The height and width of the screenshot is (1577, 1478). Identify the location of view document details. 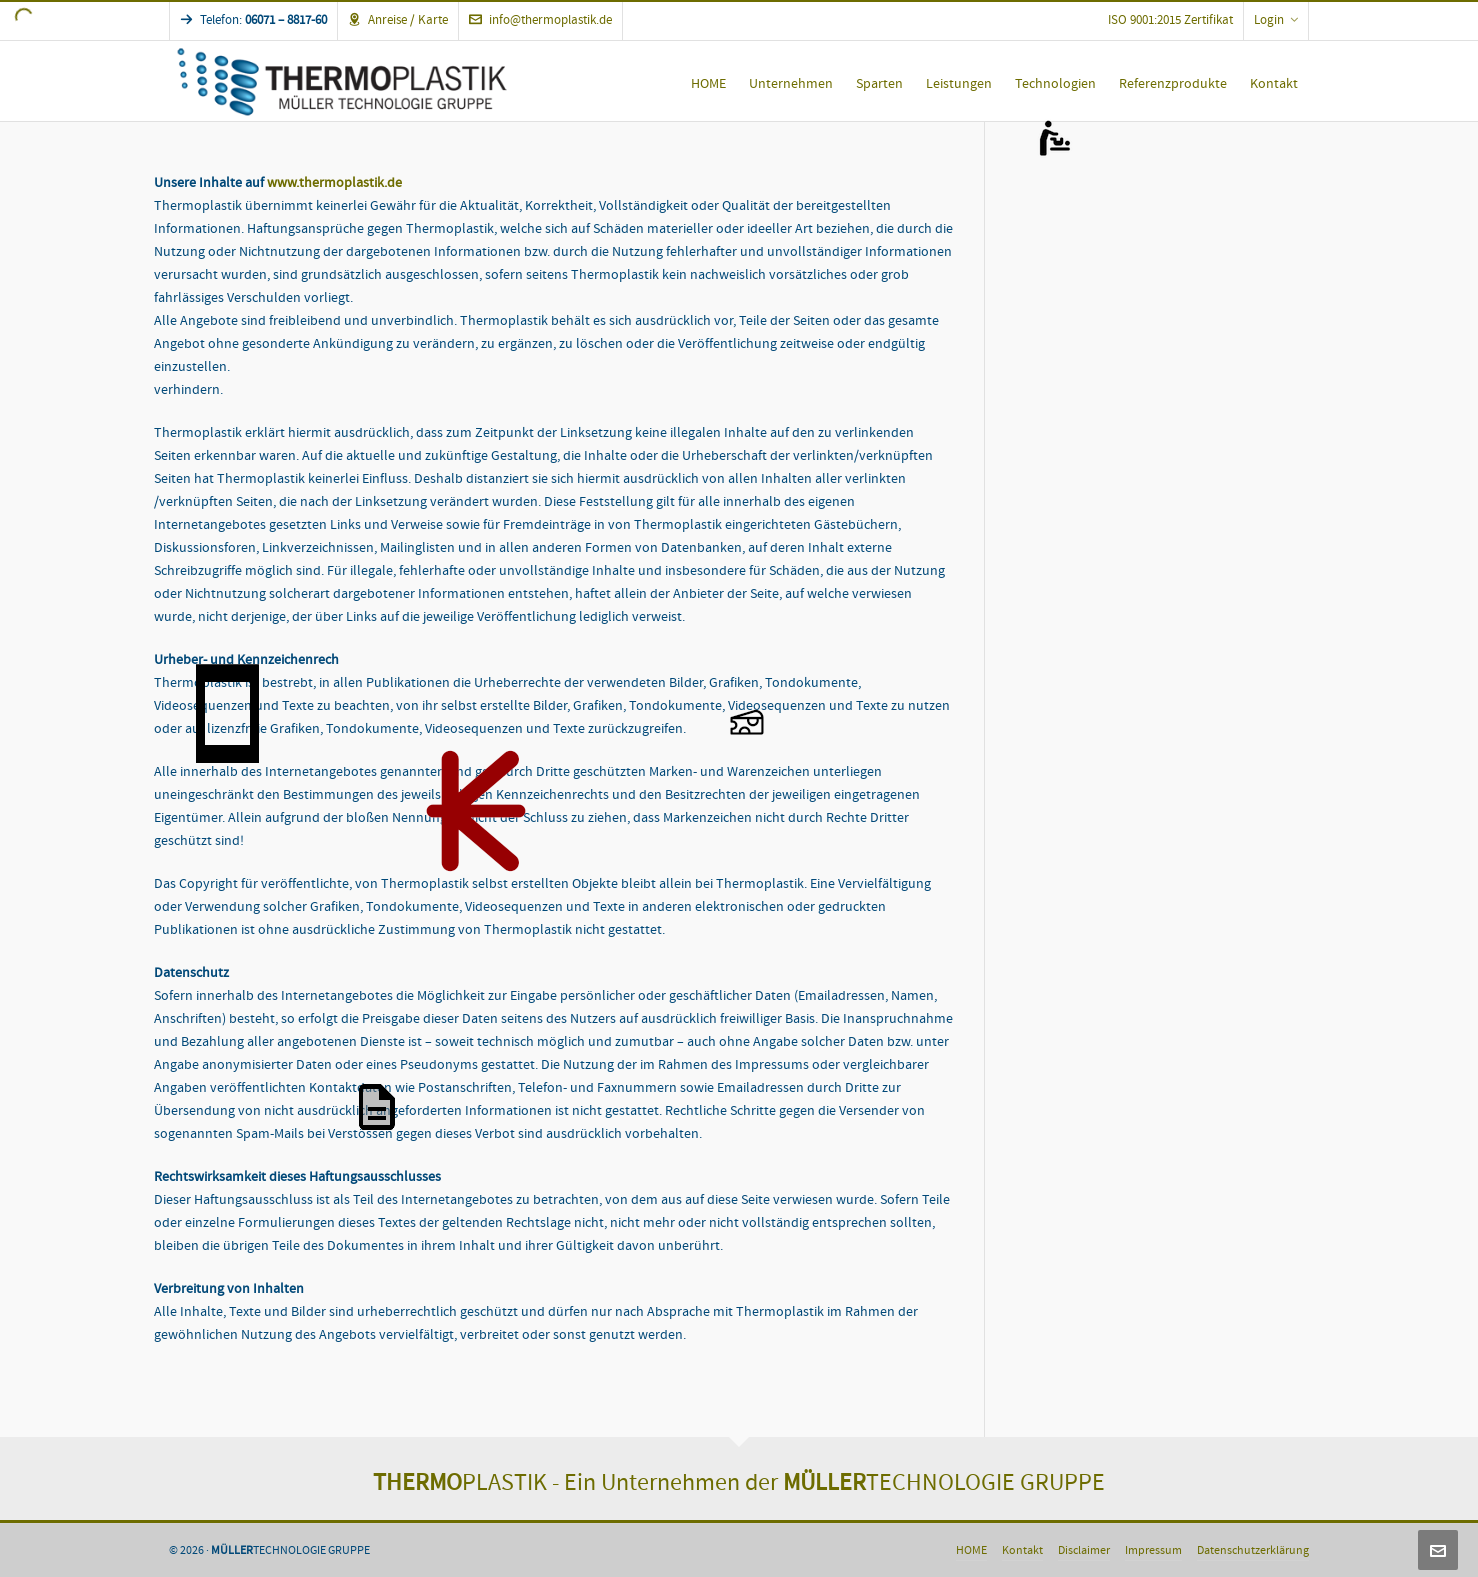
(377, 1107).